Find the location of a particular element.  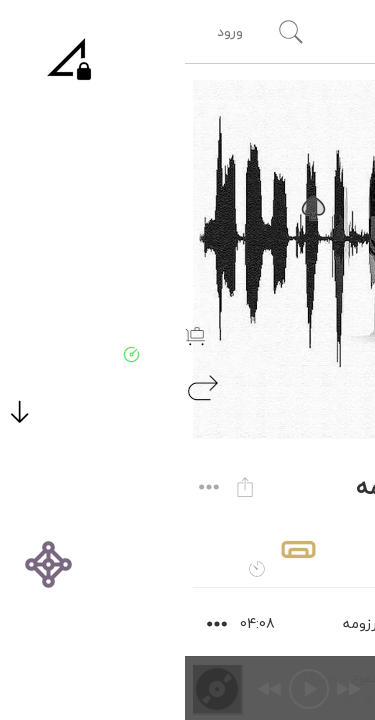

network connection is secured or encrypted is located at coordinates (69, 60).